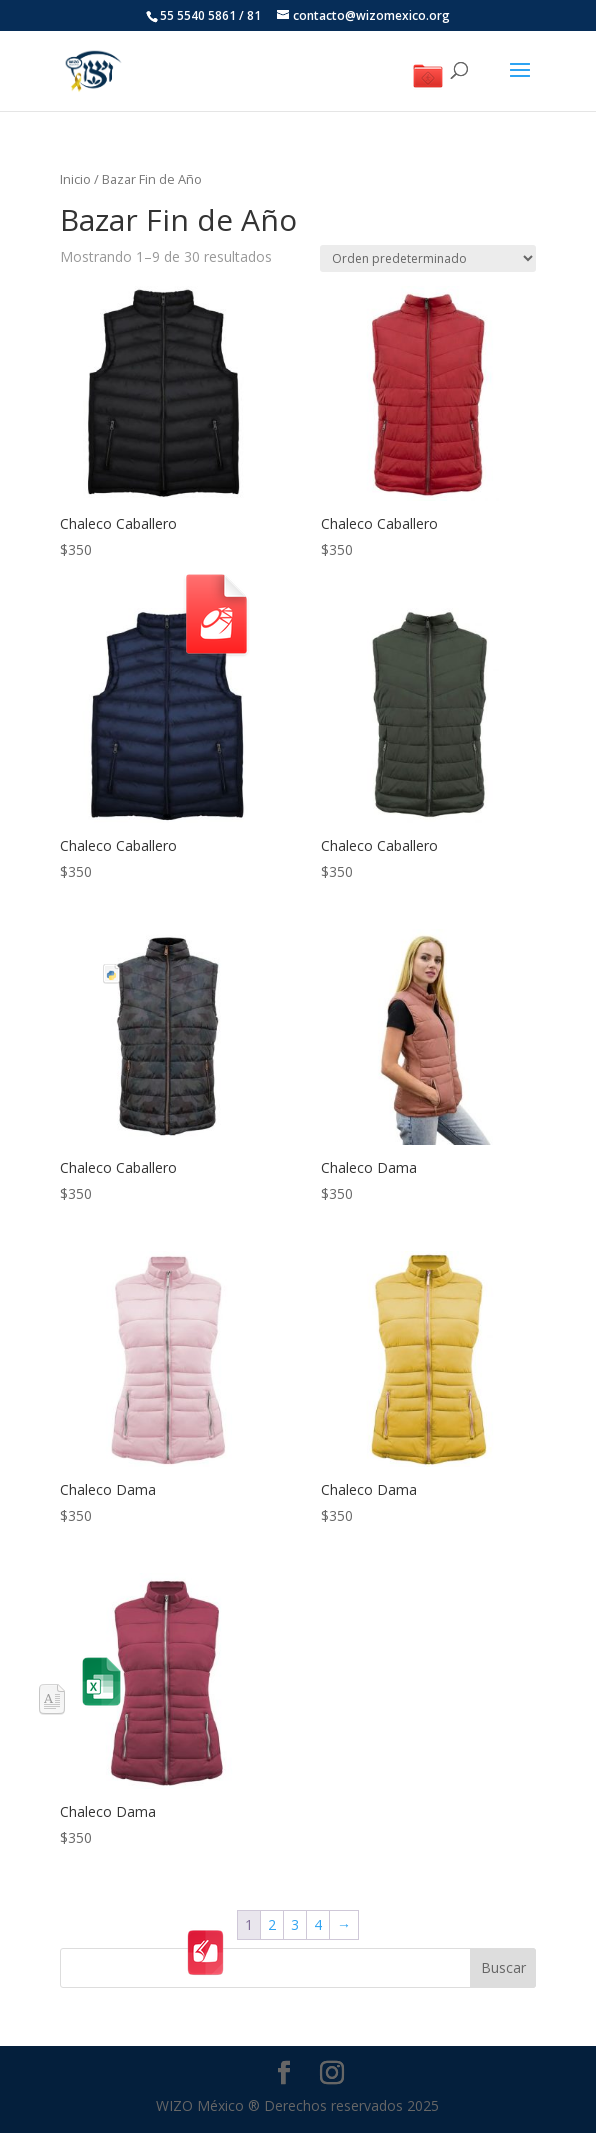  What do you see at coordinates (111, 973) in the screenshot?
I see `python 3 source code file` at bounding box center [111, 973].